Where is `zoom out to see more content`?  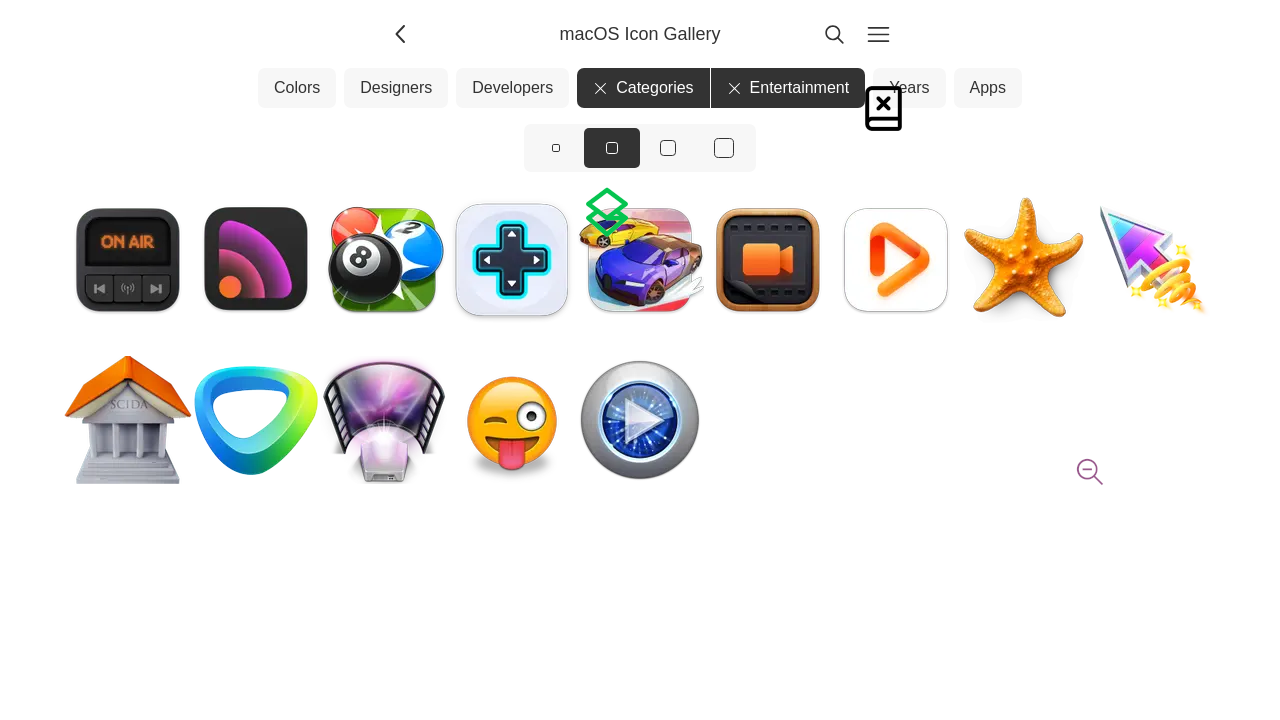 zoom out to see more content is located at coordinates (1090, 472).